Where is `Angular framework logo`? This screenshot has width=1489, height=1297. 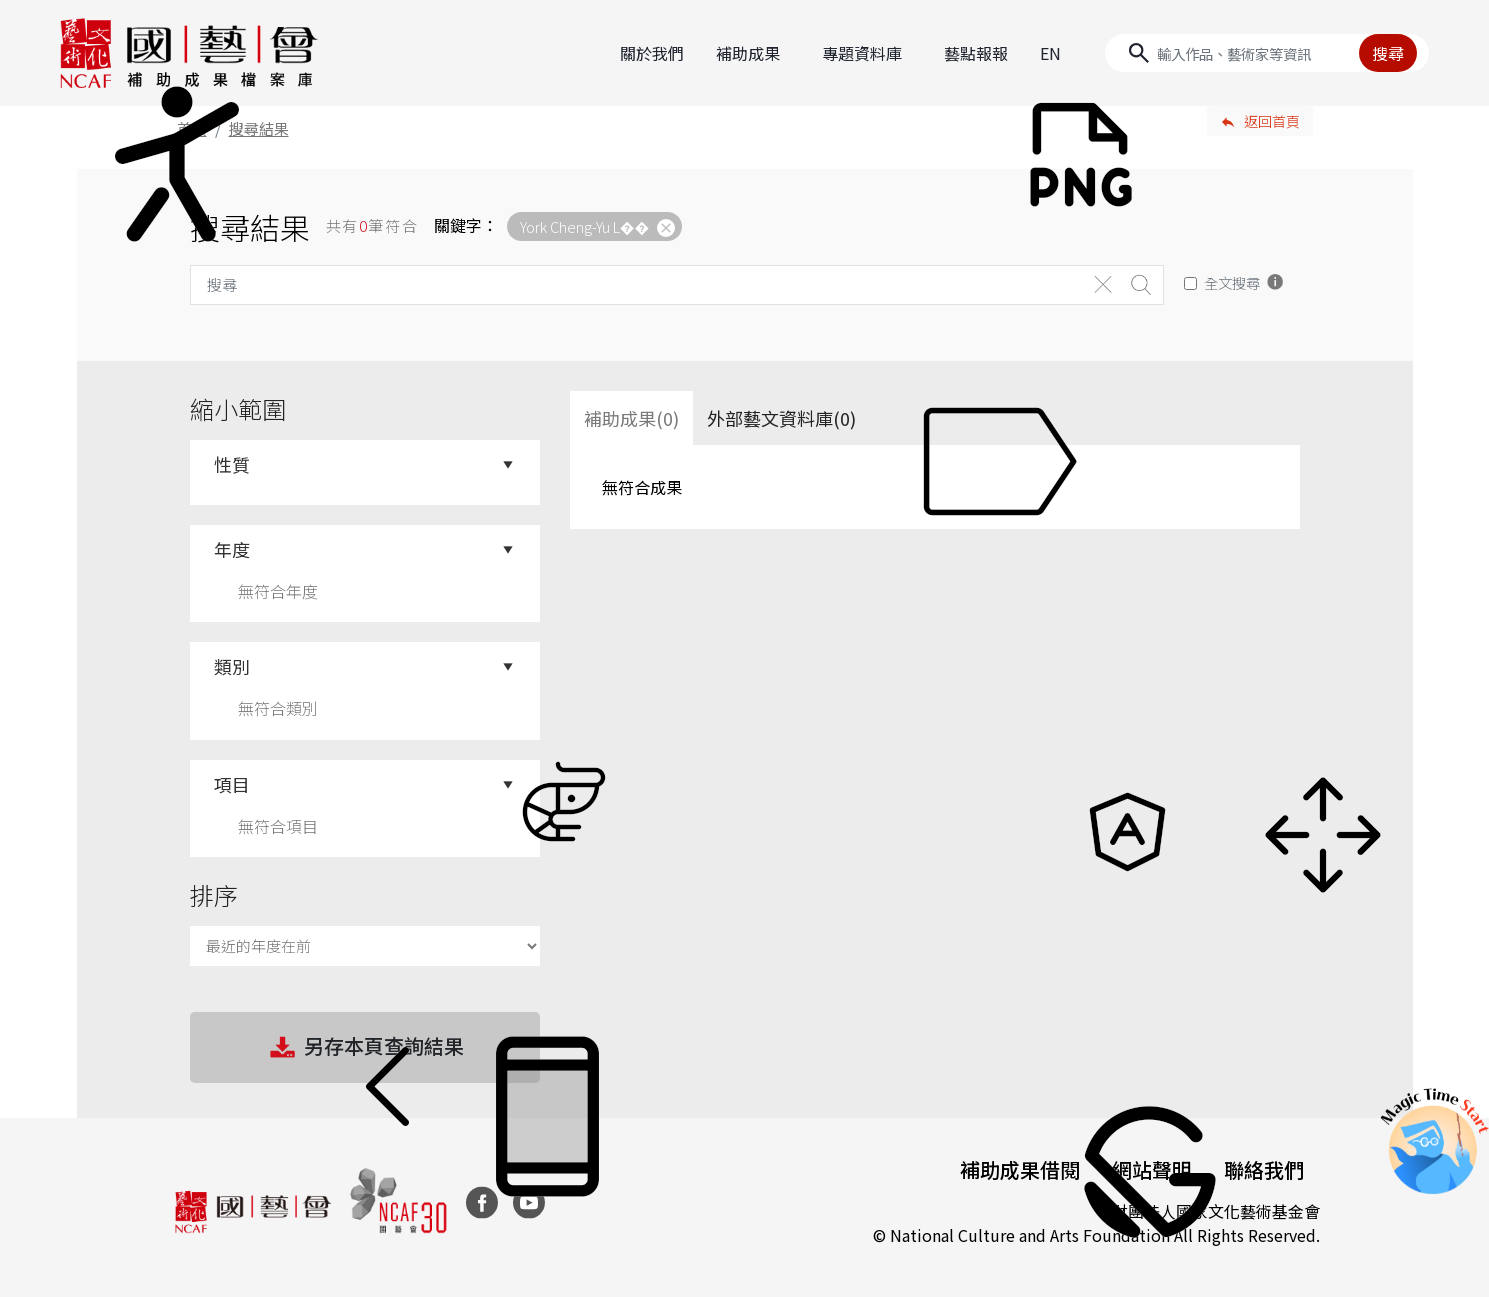
Angular framework logo is located at coordinates (1127, 830).